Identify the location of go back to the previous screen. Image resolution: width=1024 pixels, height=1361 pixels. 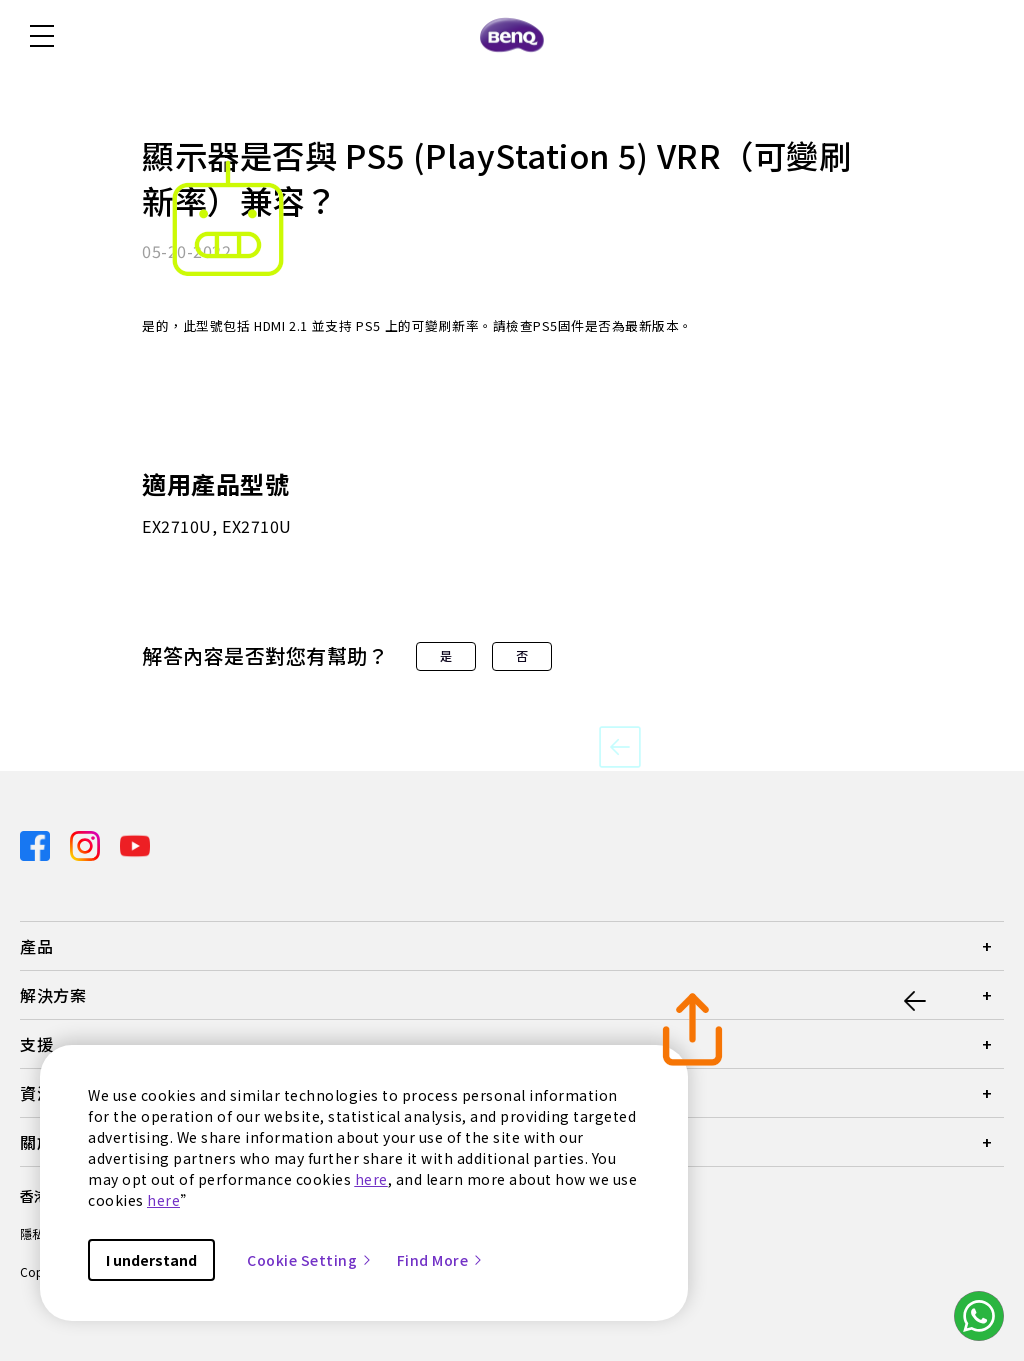
(915, 1001).